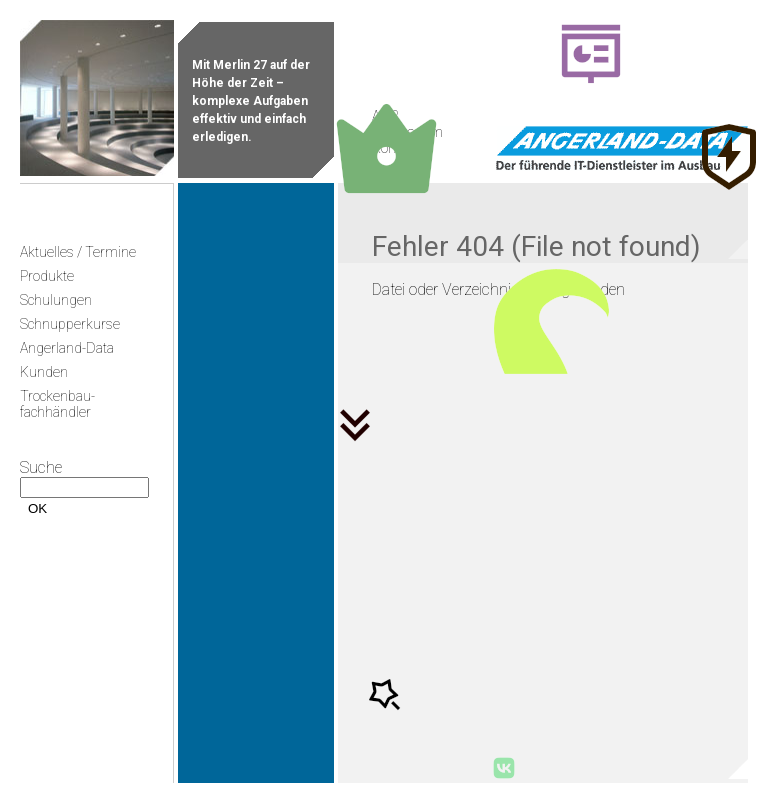 This screenshot has height=791, width=768. What do you see at coordinates (355, 424) in the screenshot?
I see `scroll down to see more content` at bounding box center [355, 424].